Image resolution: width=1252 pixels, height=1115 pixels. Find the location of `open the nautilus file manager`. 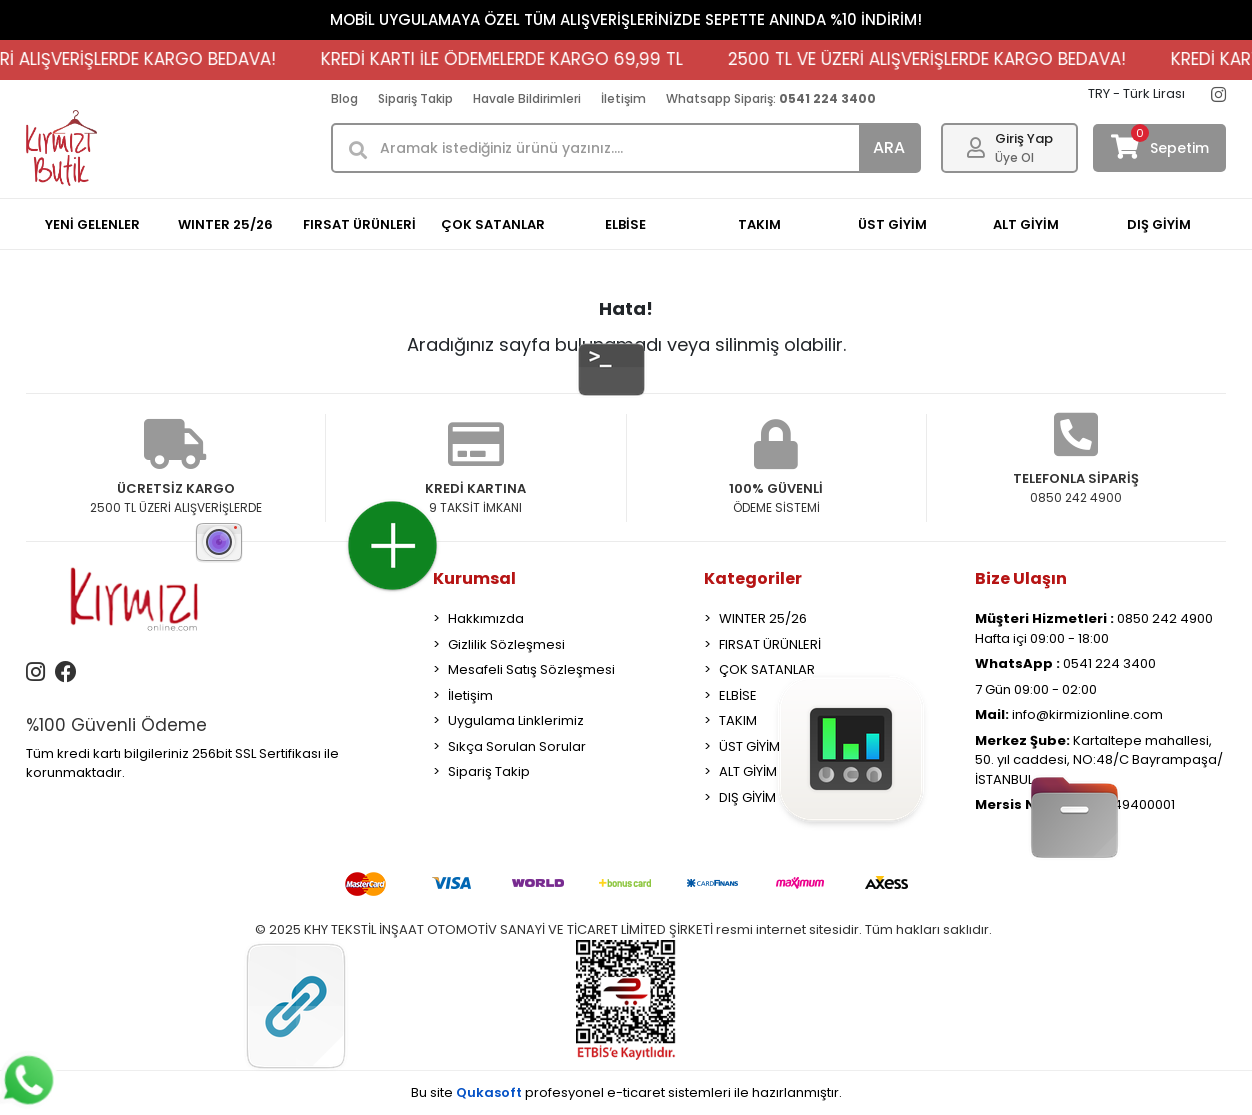

open the nautilus file manager is located at coordinates (1074, 817).